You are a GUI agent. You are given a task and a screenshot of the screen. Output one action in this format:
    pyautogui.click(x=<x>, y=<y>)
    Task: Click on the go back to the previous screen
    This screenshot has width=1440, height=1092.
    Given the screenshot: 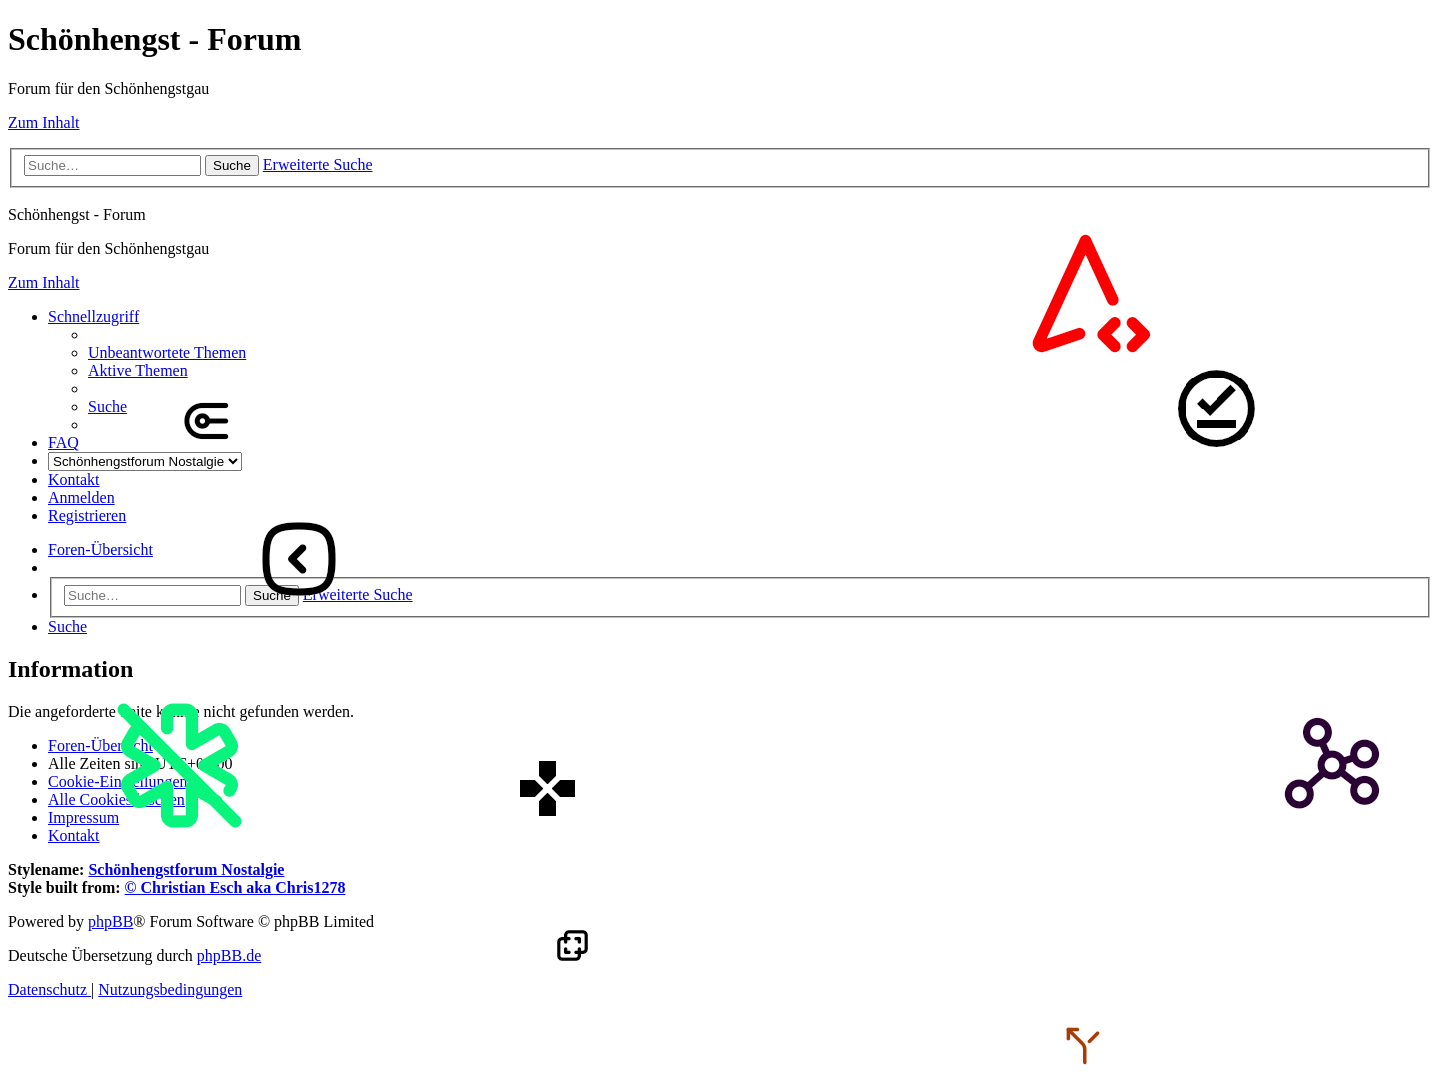 What is the action you would take?
    pyautogui.click(x=299, y=559)
    